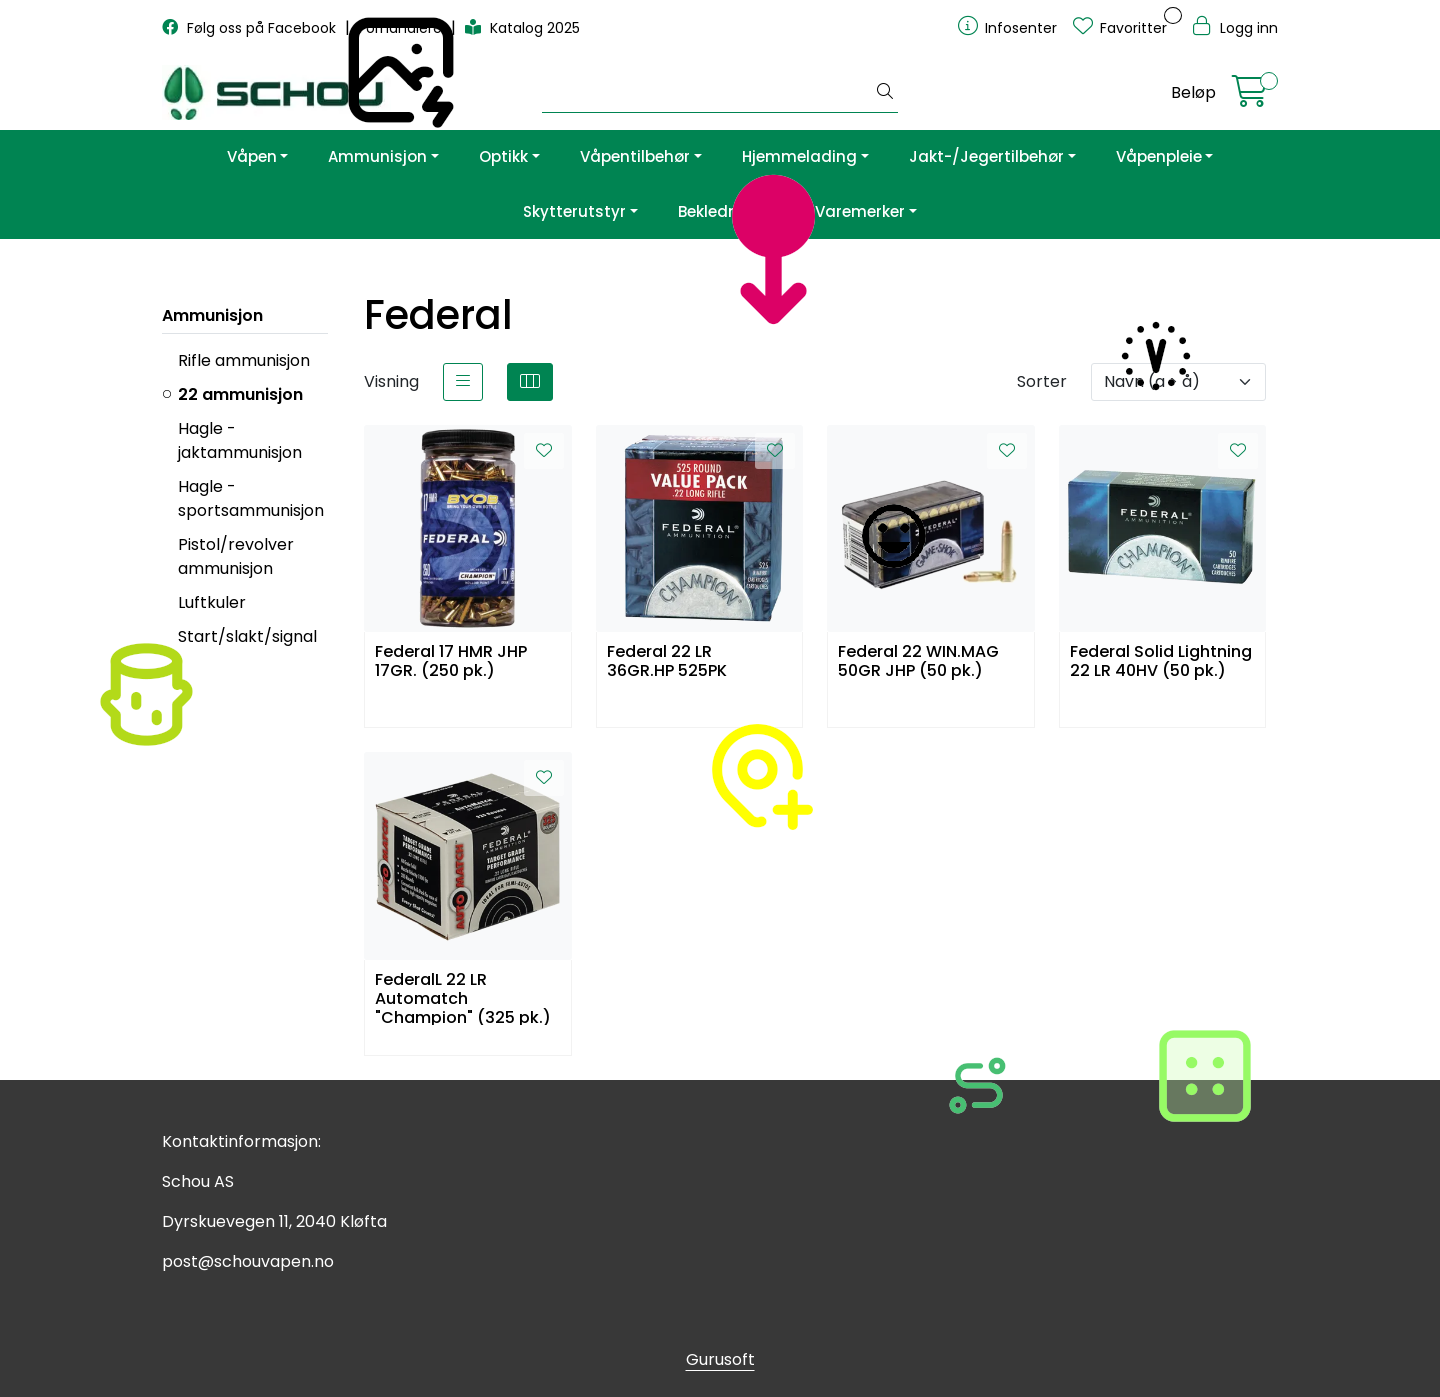  Describe the element at coordinates (146, 694) in the screenshot. I see `view wood or lumber materials` at that location.